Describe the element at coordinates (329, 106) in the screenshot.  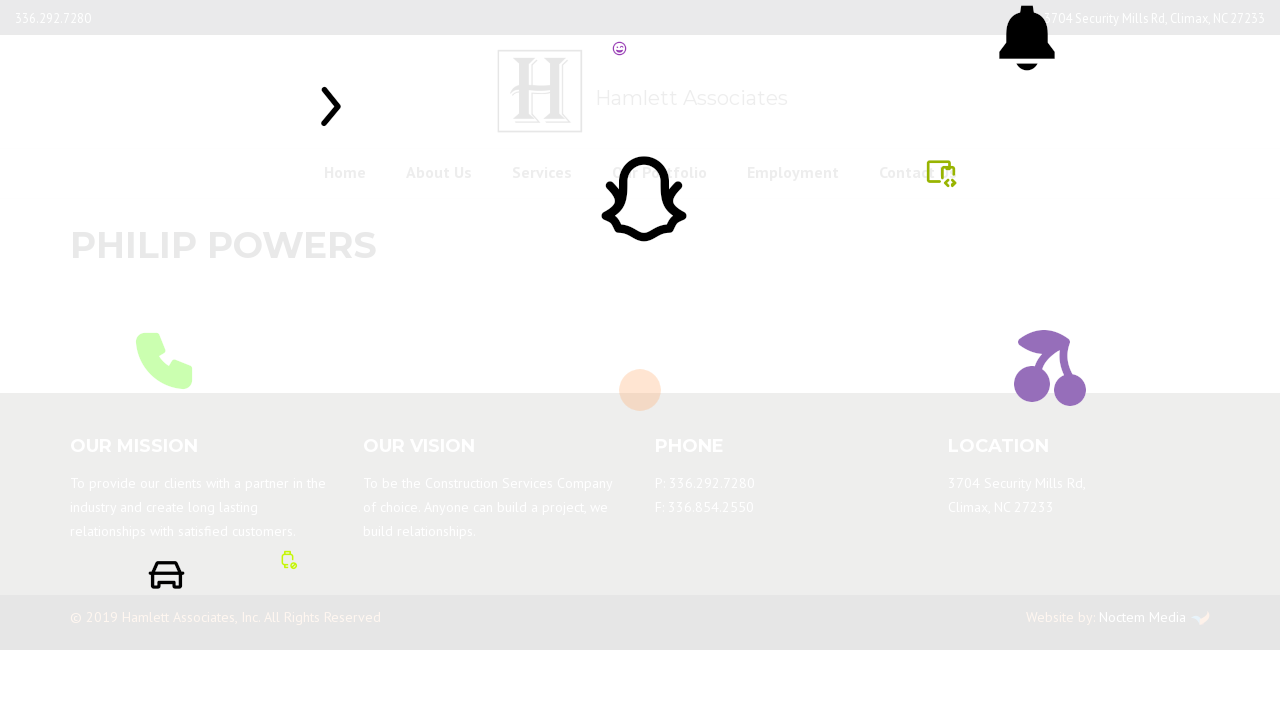
I see `navigate to the next item or screen` at that location.